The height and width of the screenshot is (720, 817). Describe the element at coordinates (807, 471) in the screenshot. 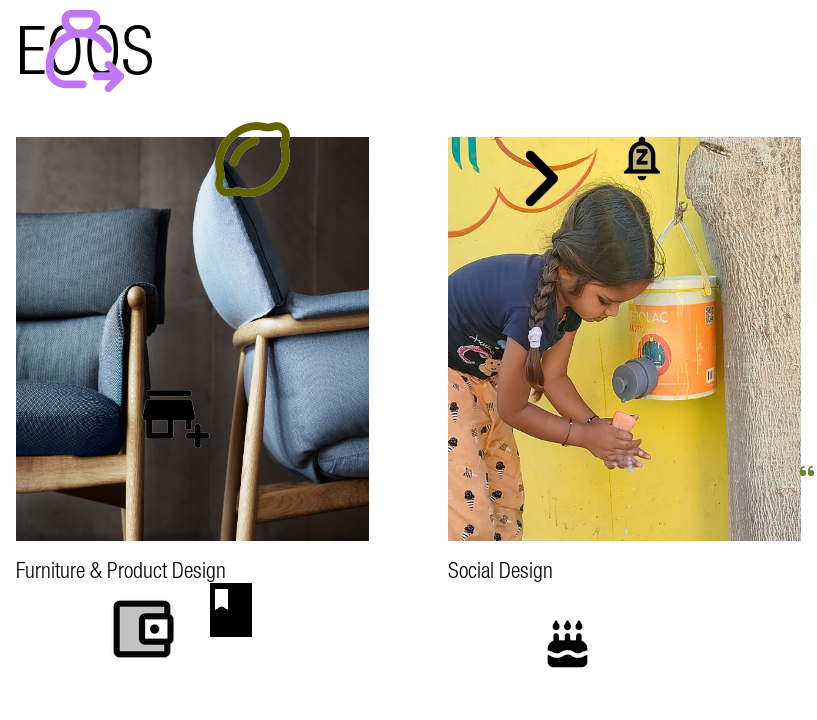

I see `insert a block quote` at that location.